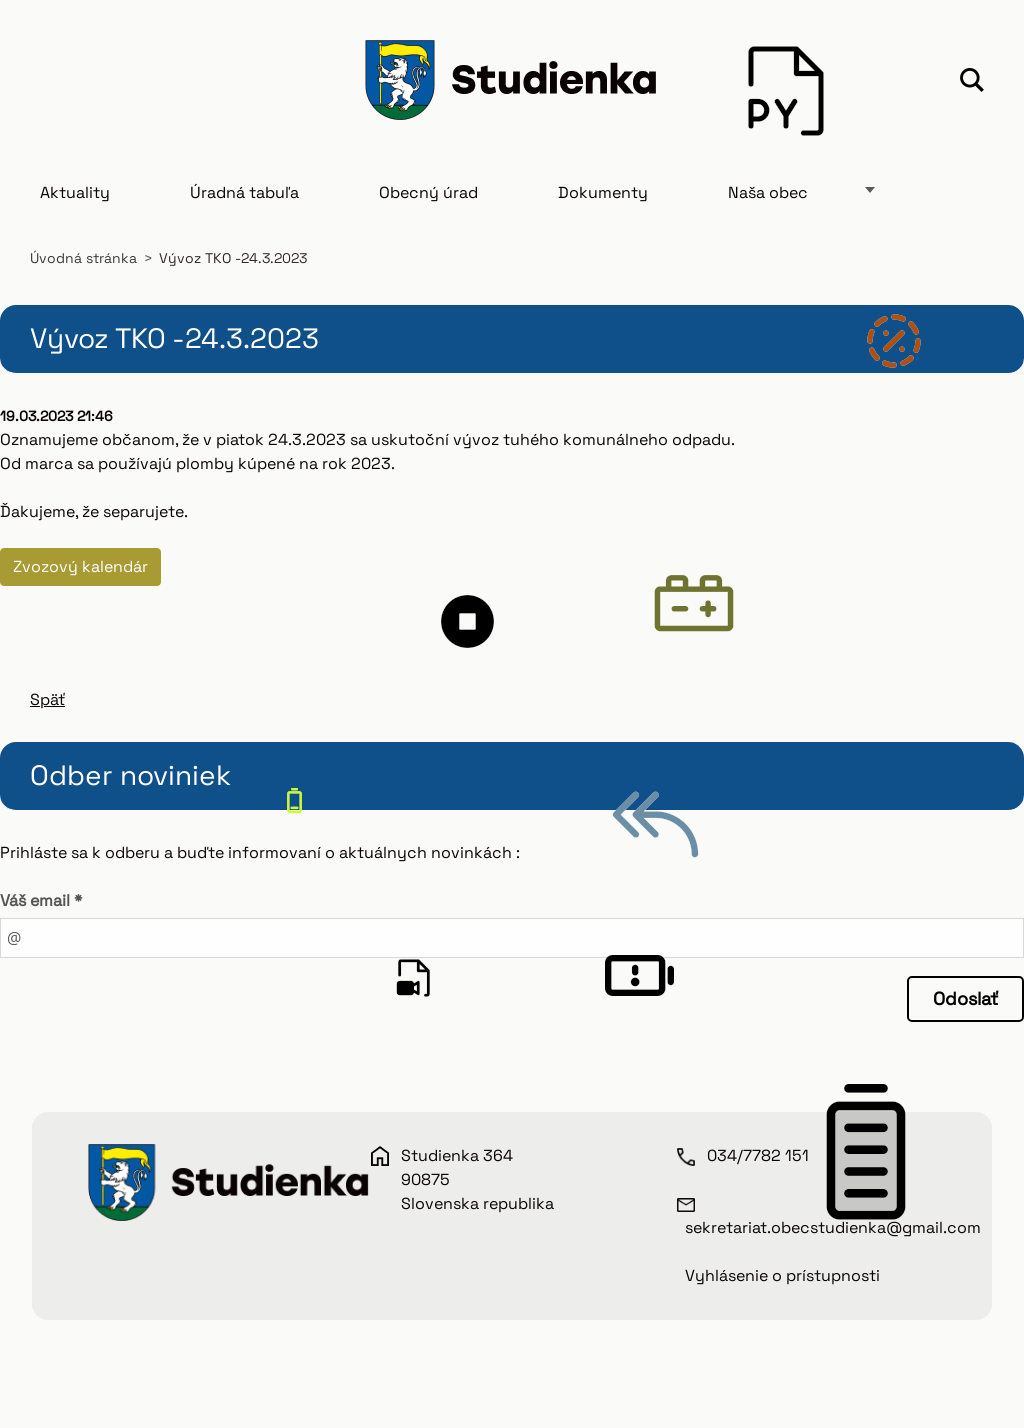 The width and height of the screenshot is (1024, 1428). Describe the element at coordinates (894, 341) in the screenshot. I see `indicates a discount or promotion in progress` at that location.